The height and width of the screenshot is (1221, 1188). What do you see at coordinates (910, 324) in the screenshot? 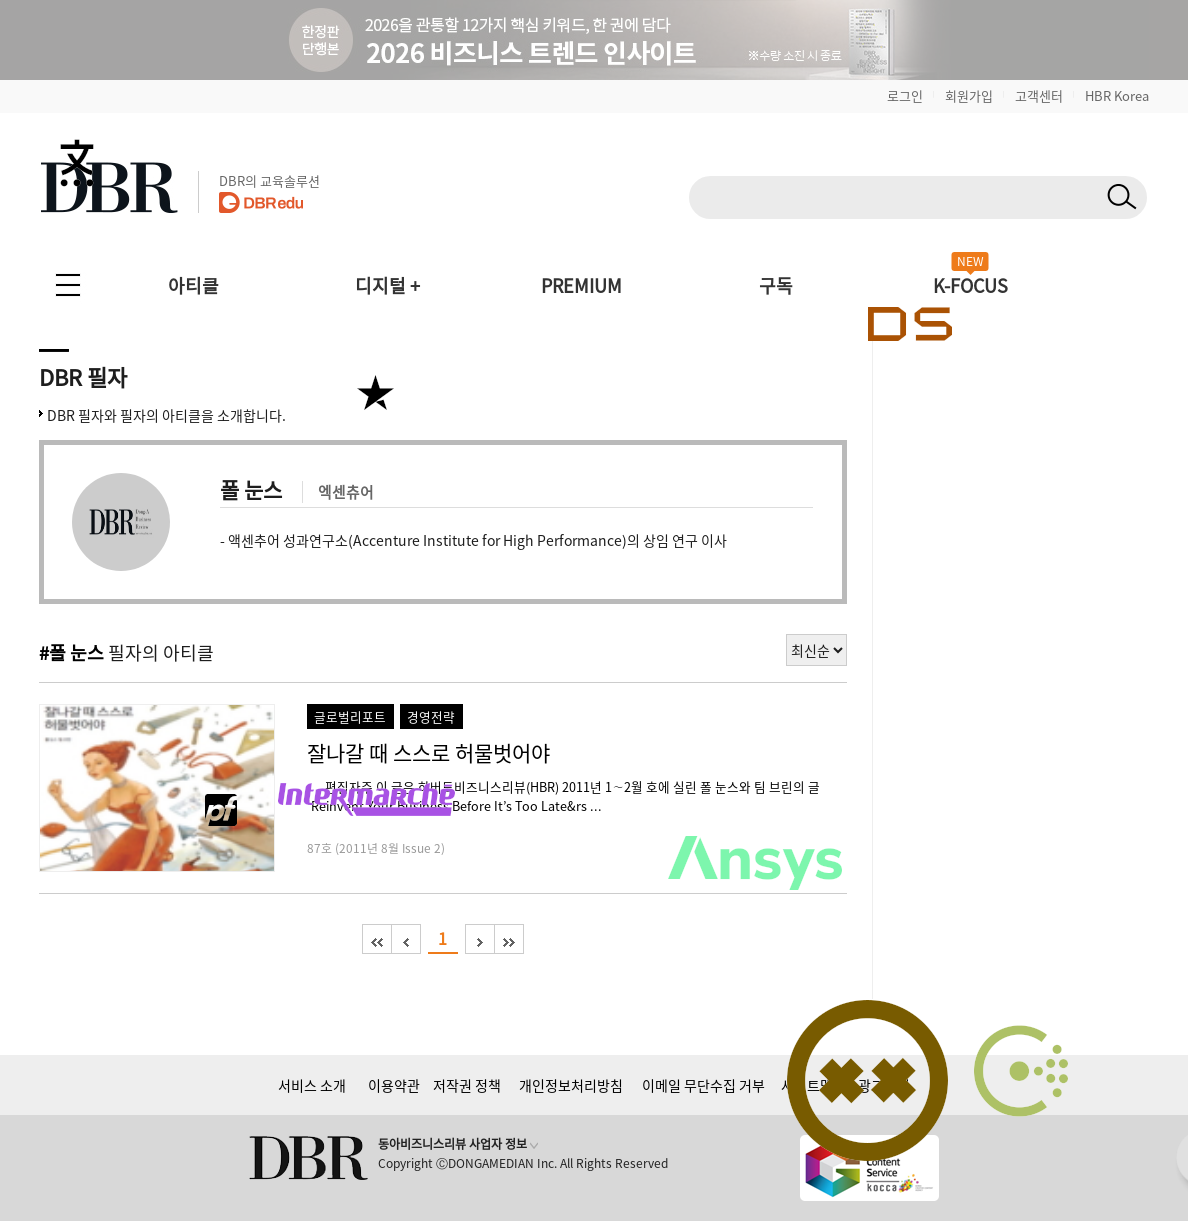
I see `DataStax company logo` at bounding box center [910, 324].